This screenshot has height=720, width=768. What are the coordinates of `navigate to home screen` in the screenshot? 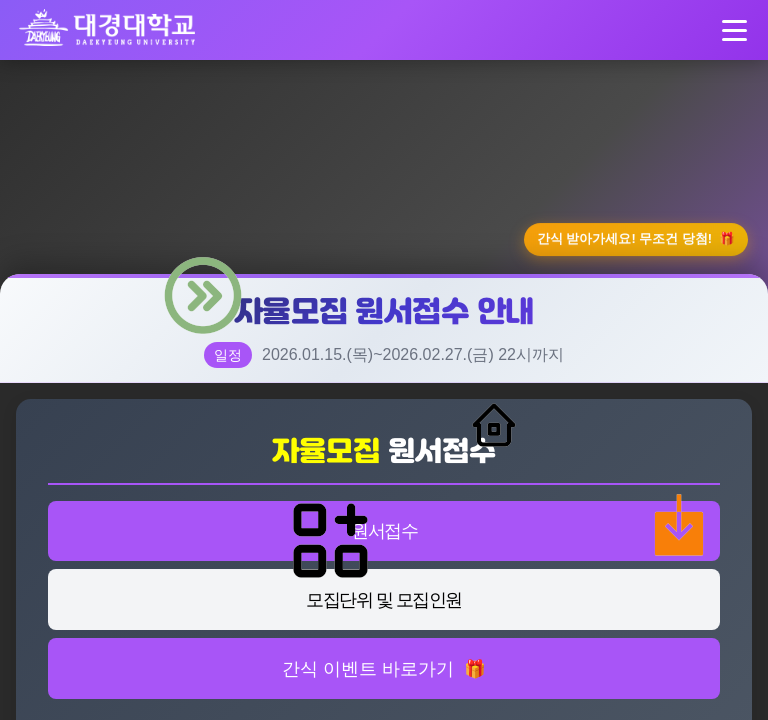 It's located at (494, 425).